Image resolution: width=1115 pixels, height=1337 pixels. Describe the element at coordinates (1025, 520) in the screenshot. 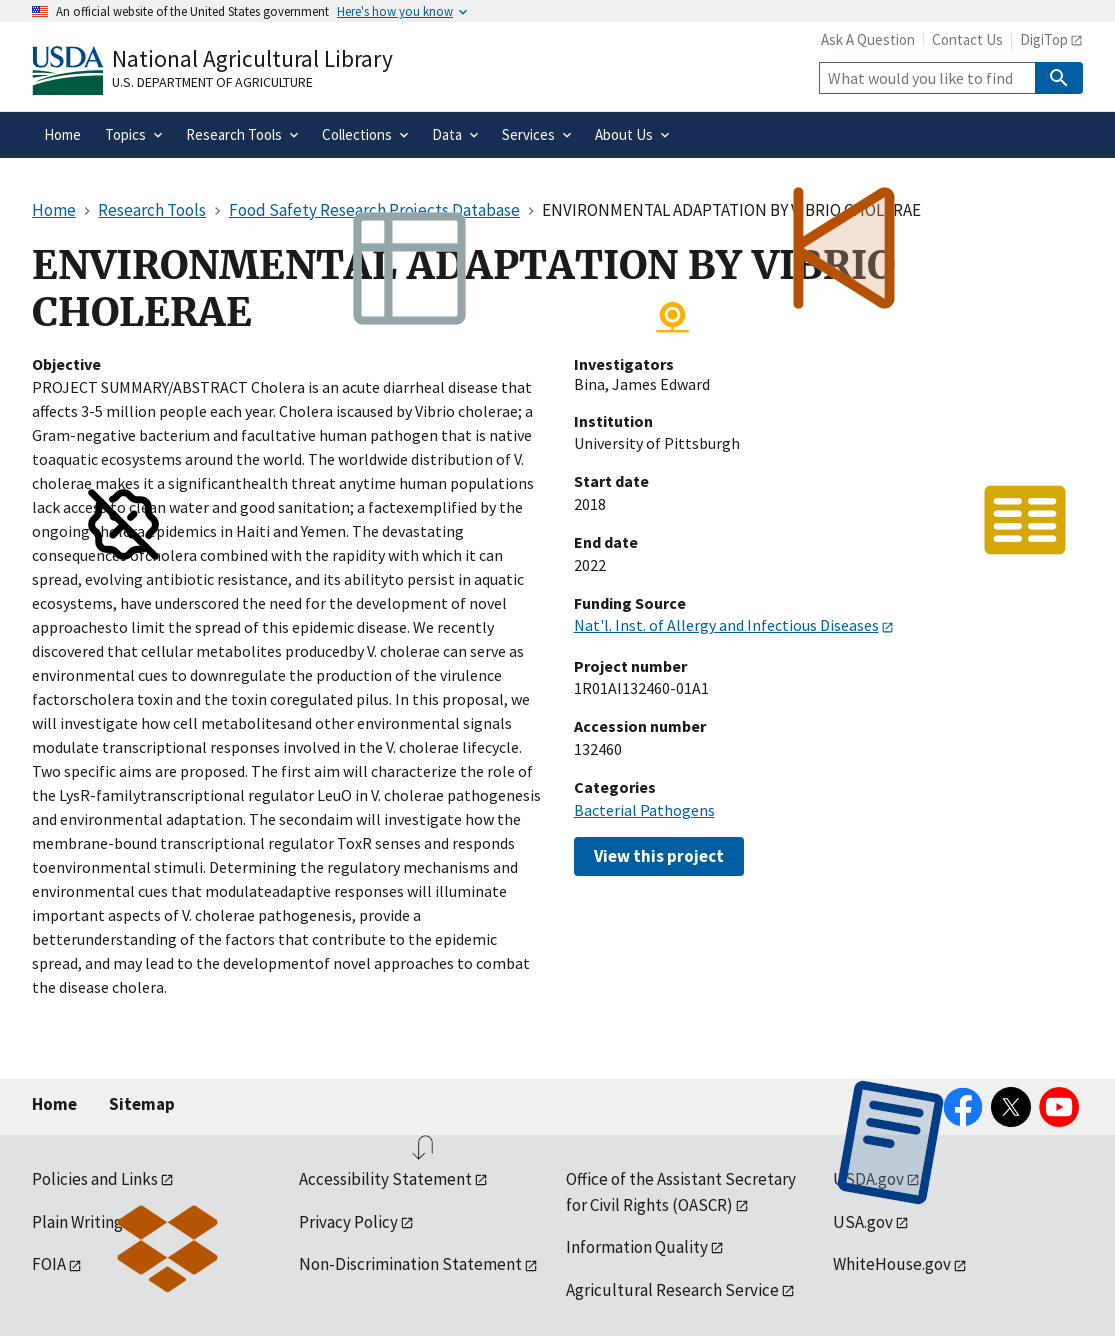

I see `switch to multi-column text layout` at that location.